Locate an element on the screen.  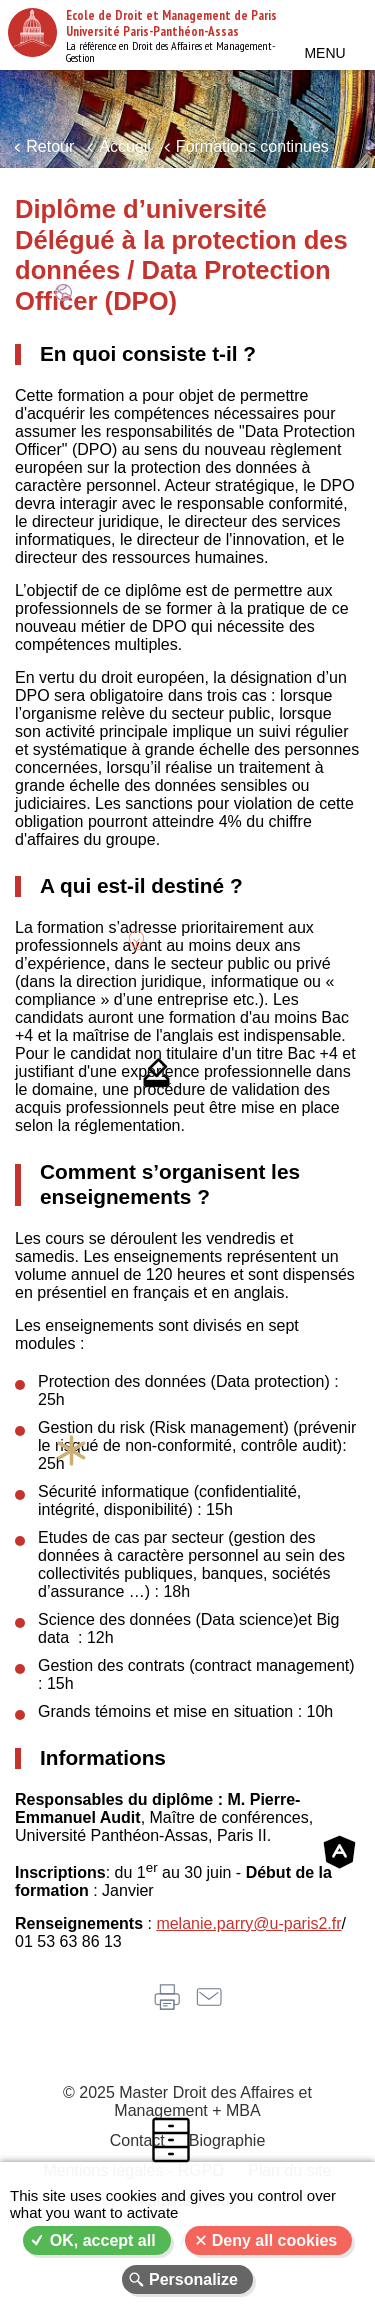
indicates an Angular framework project or application is located at coordinates (339, 1851).